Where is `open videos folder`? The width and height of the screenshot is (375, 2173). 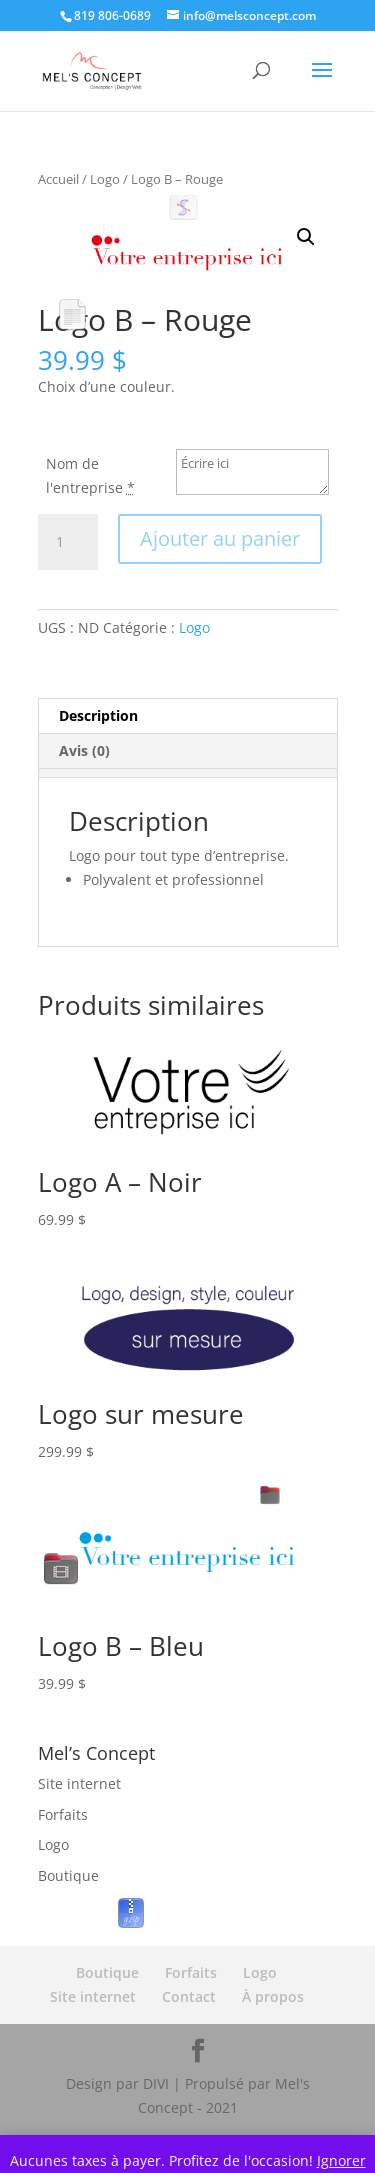
open videos folder is located at coordinates (61, 1568).